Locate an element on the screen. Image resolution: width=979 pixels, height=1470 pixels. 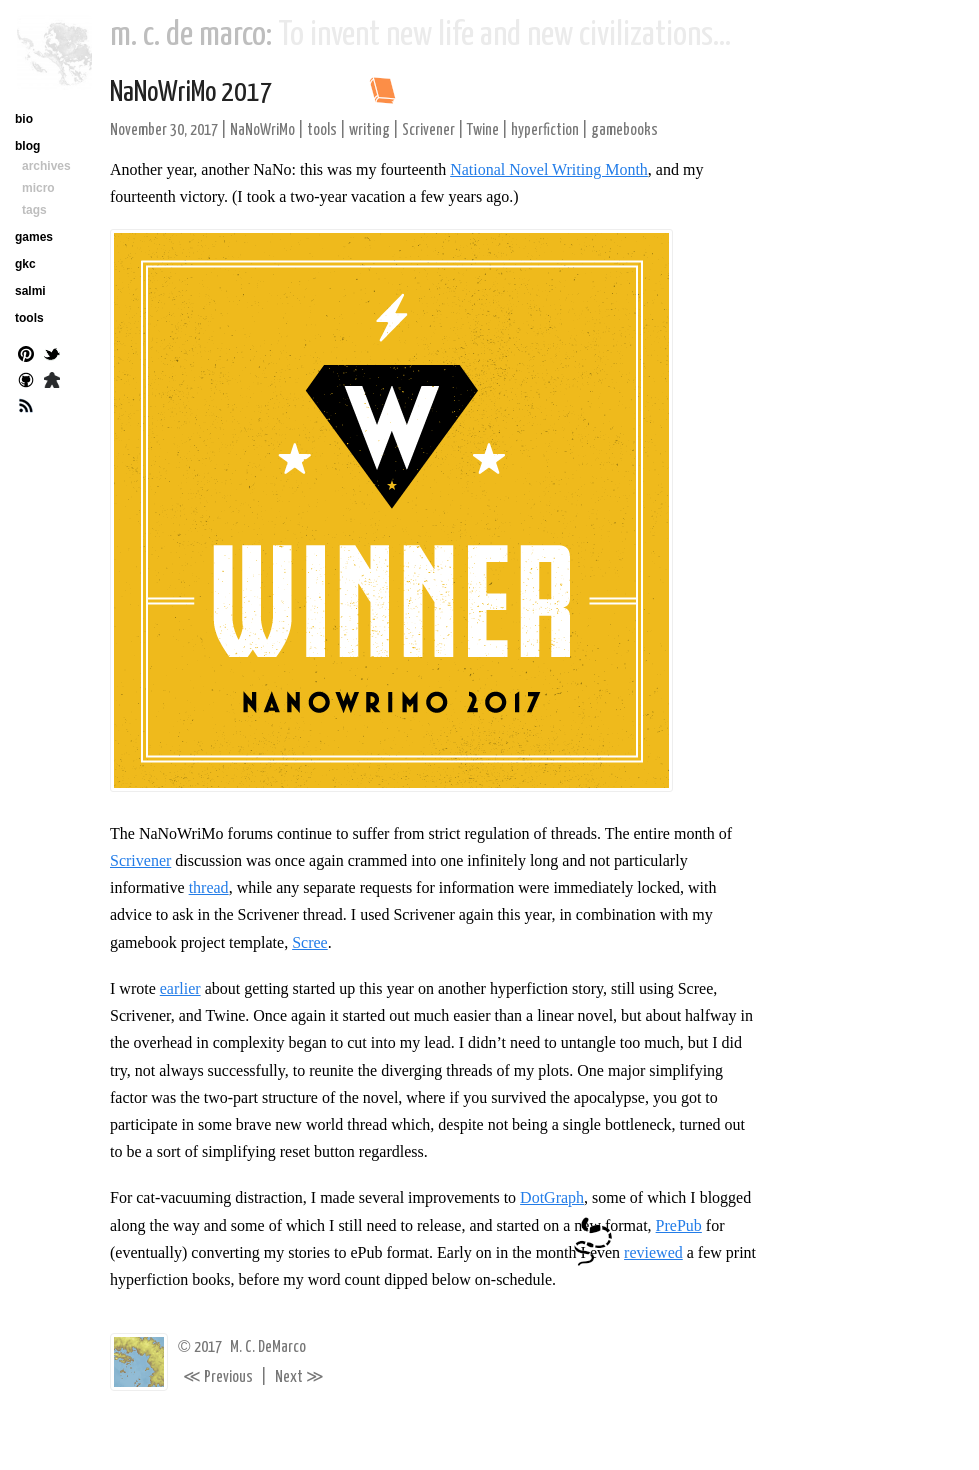
earthworm creature in a game context is located at coordinates (592, 1241).